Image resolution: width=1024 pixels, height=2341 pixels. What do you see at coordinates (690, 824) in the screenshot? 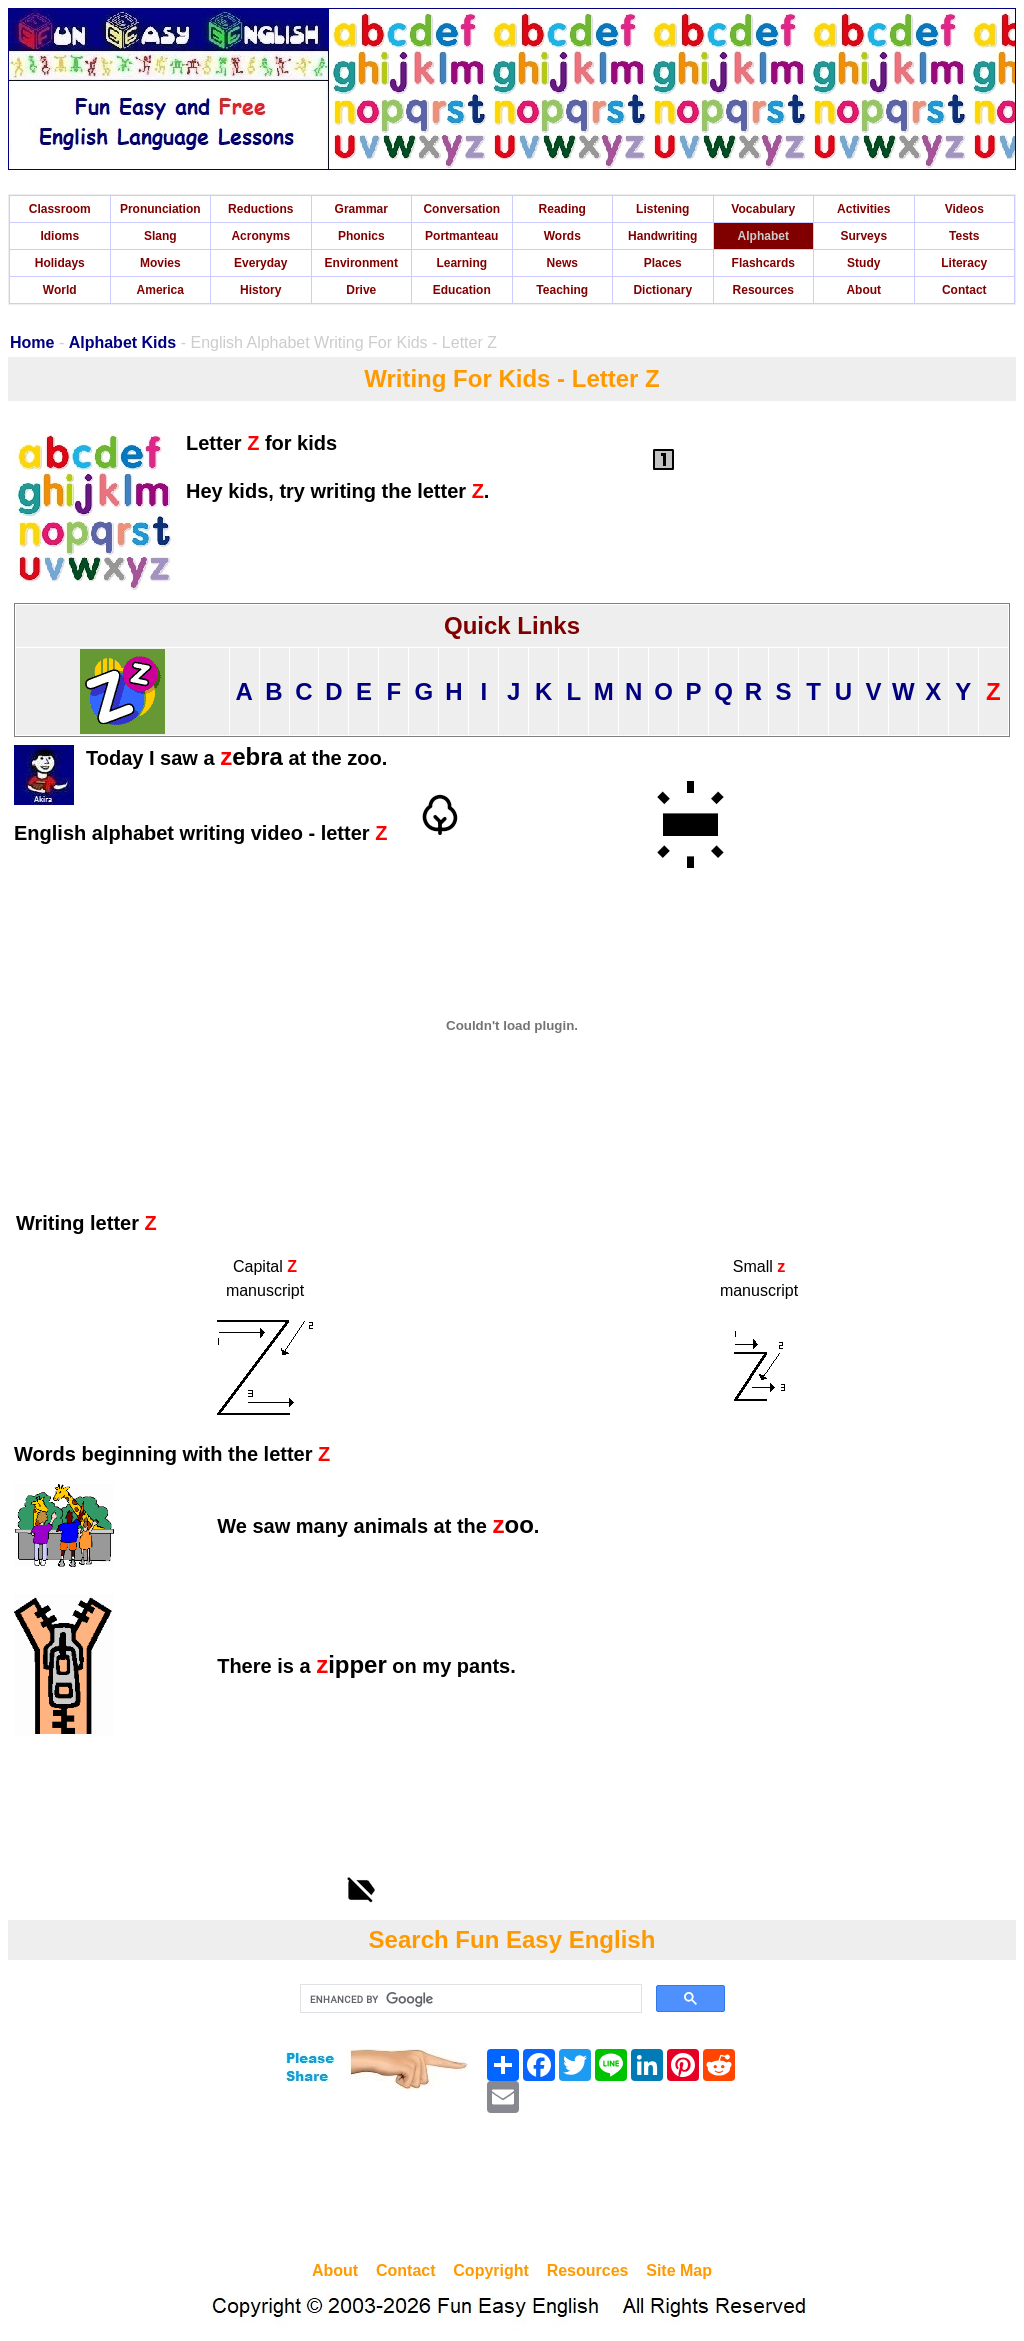
I see `adjust screen brightness settings` at bounding box center [690, 824].